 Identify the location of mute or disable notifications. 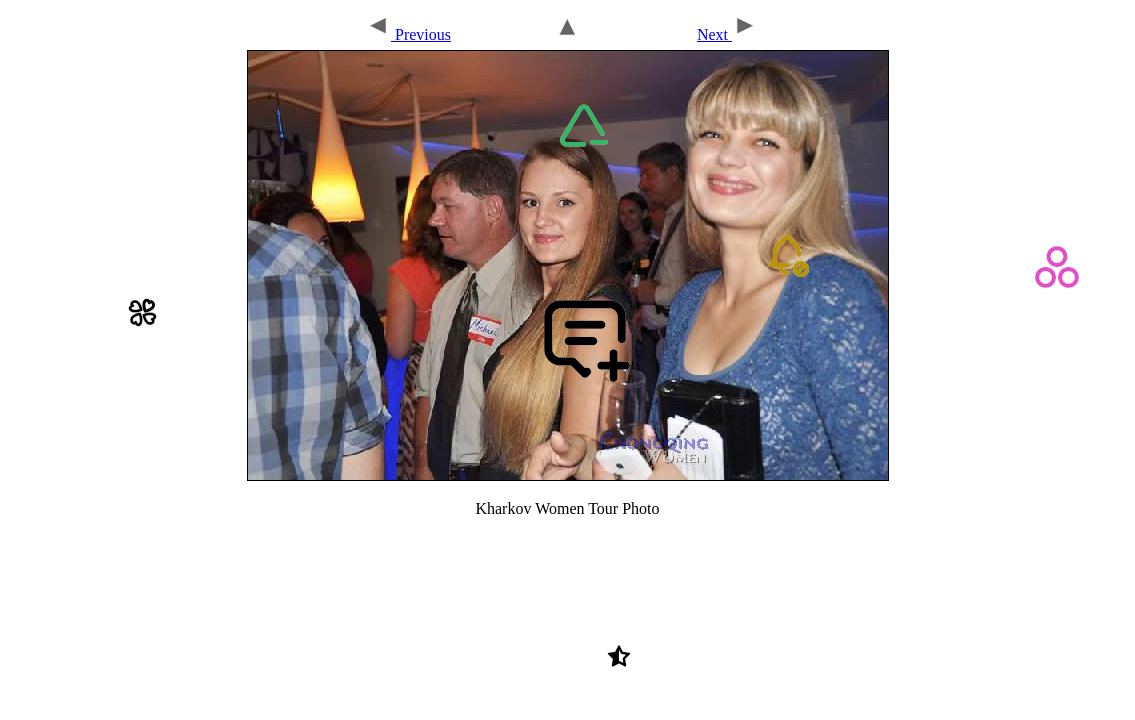
(787, 255).